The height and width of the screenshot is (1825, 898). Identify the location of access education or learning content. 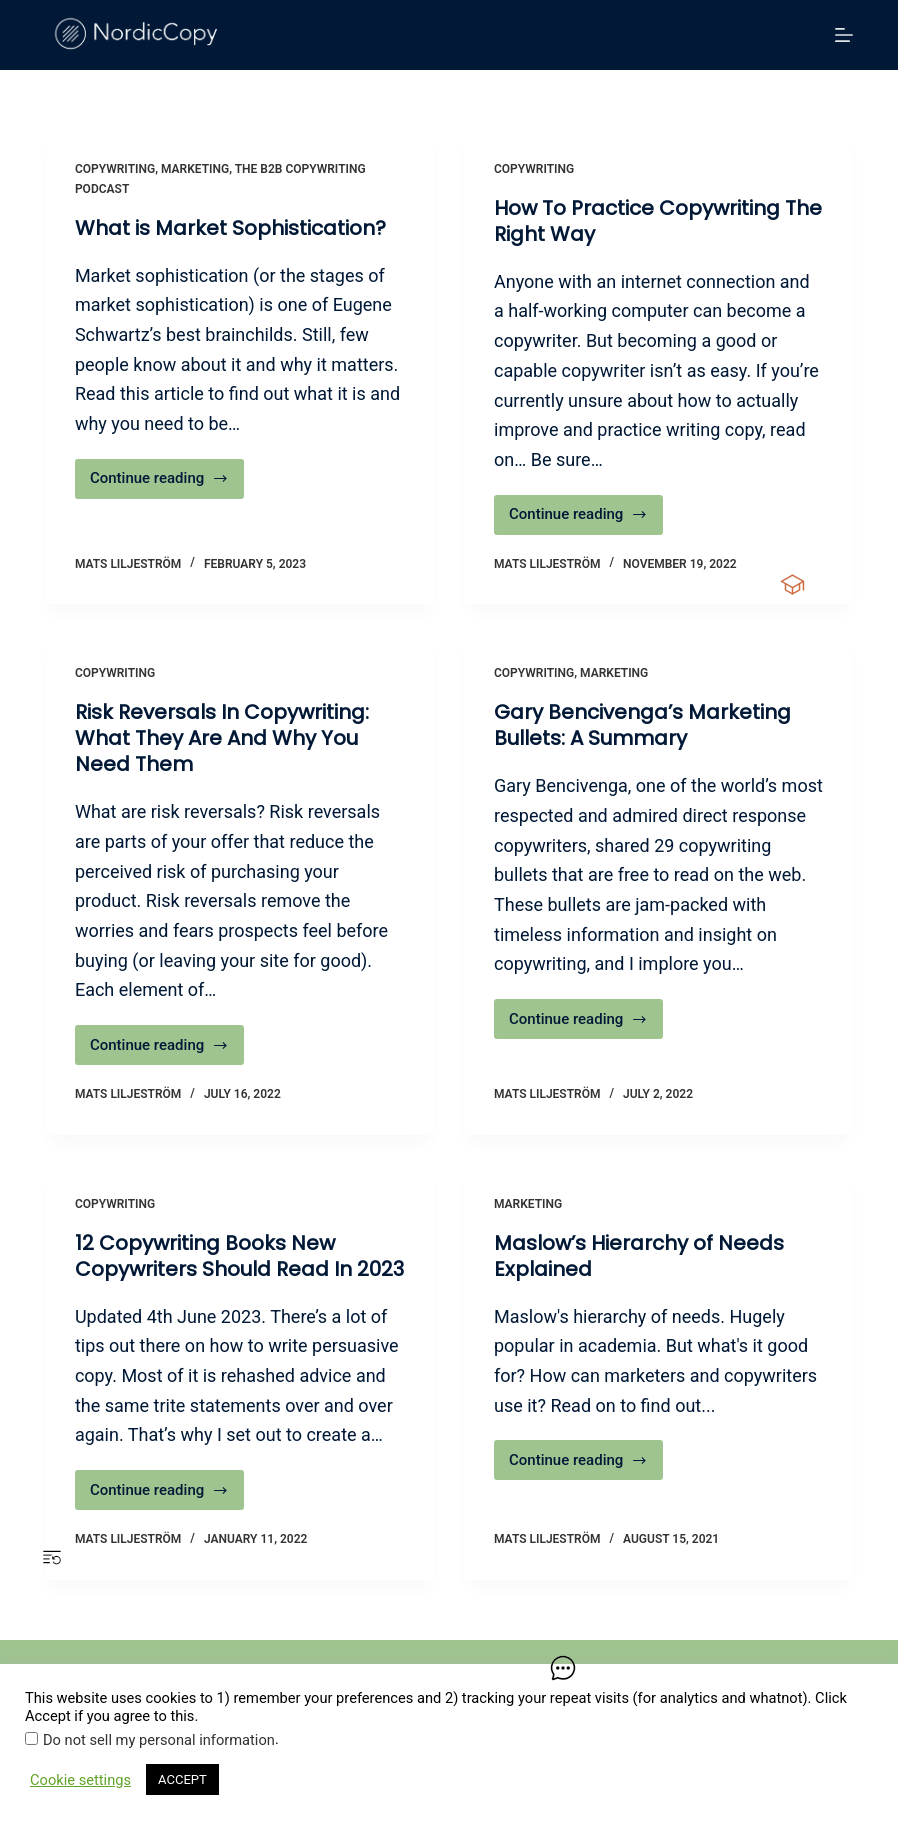
(792, 584).